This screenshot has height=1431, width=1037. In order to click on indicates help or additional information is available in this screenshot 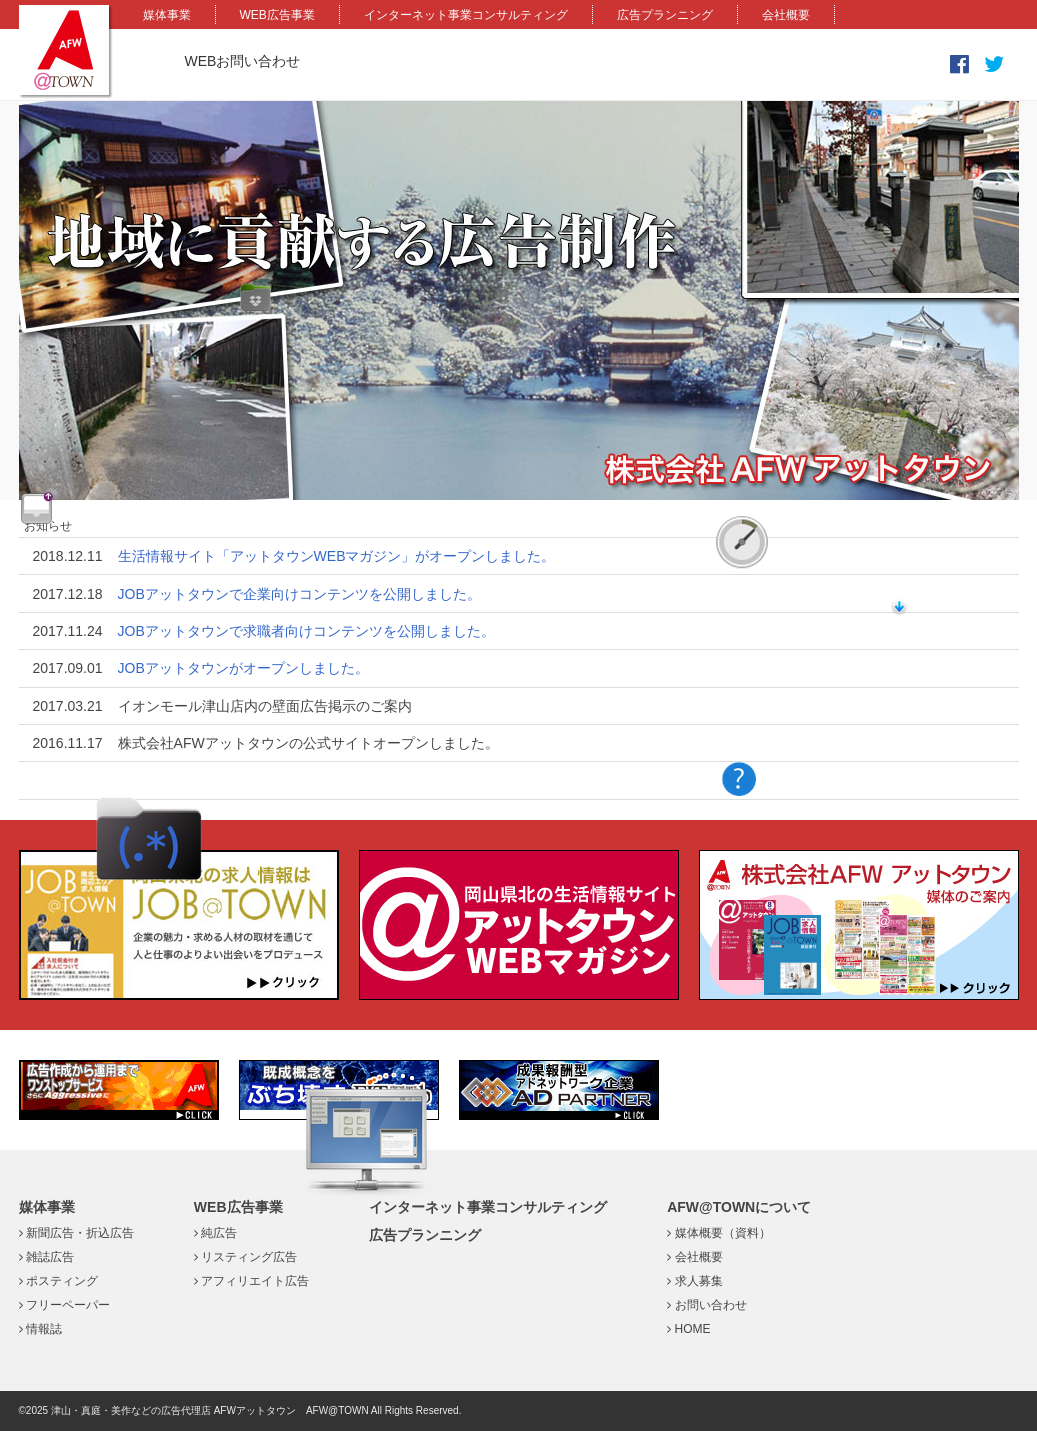, I will do `click(738, 778)`.